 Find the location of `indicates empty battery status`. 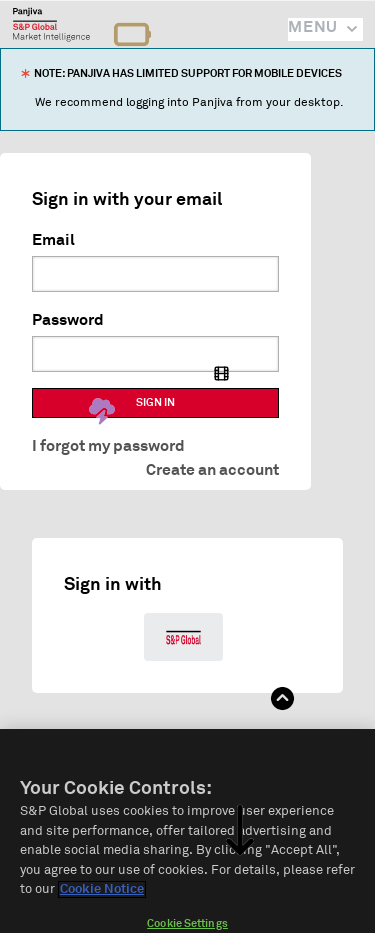

indicates empty battery status is located at coordinates (131, 32).